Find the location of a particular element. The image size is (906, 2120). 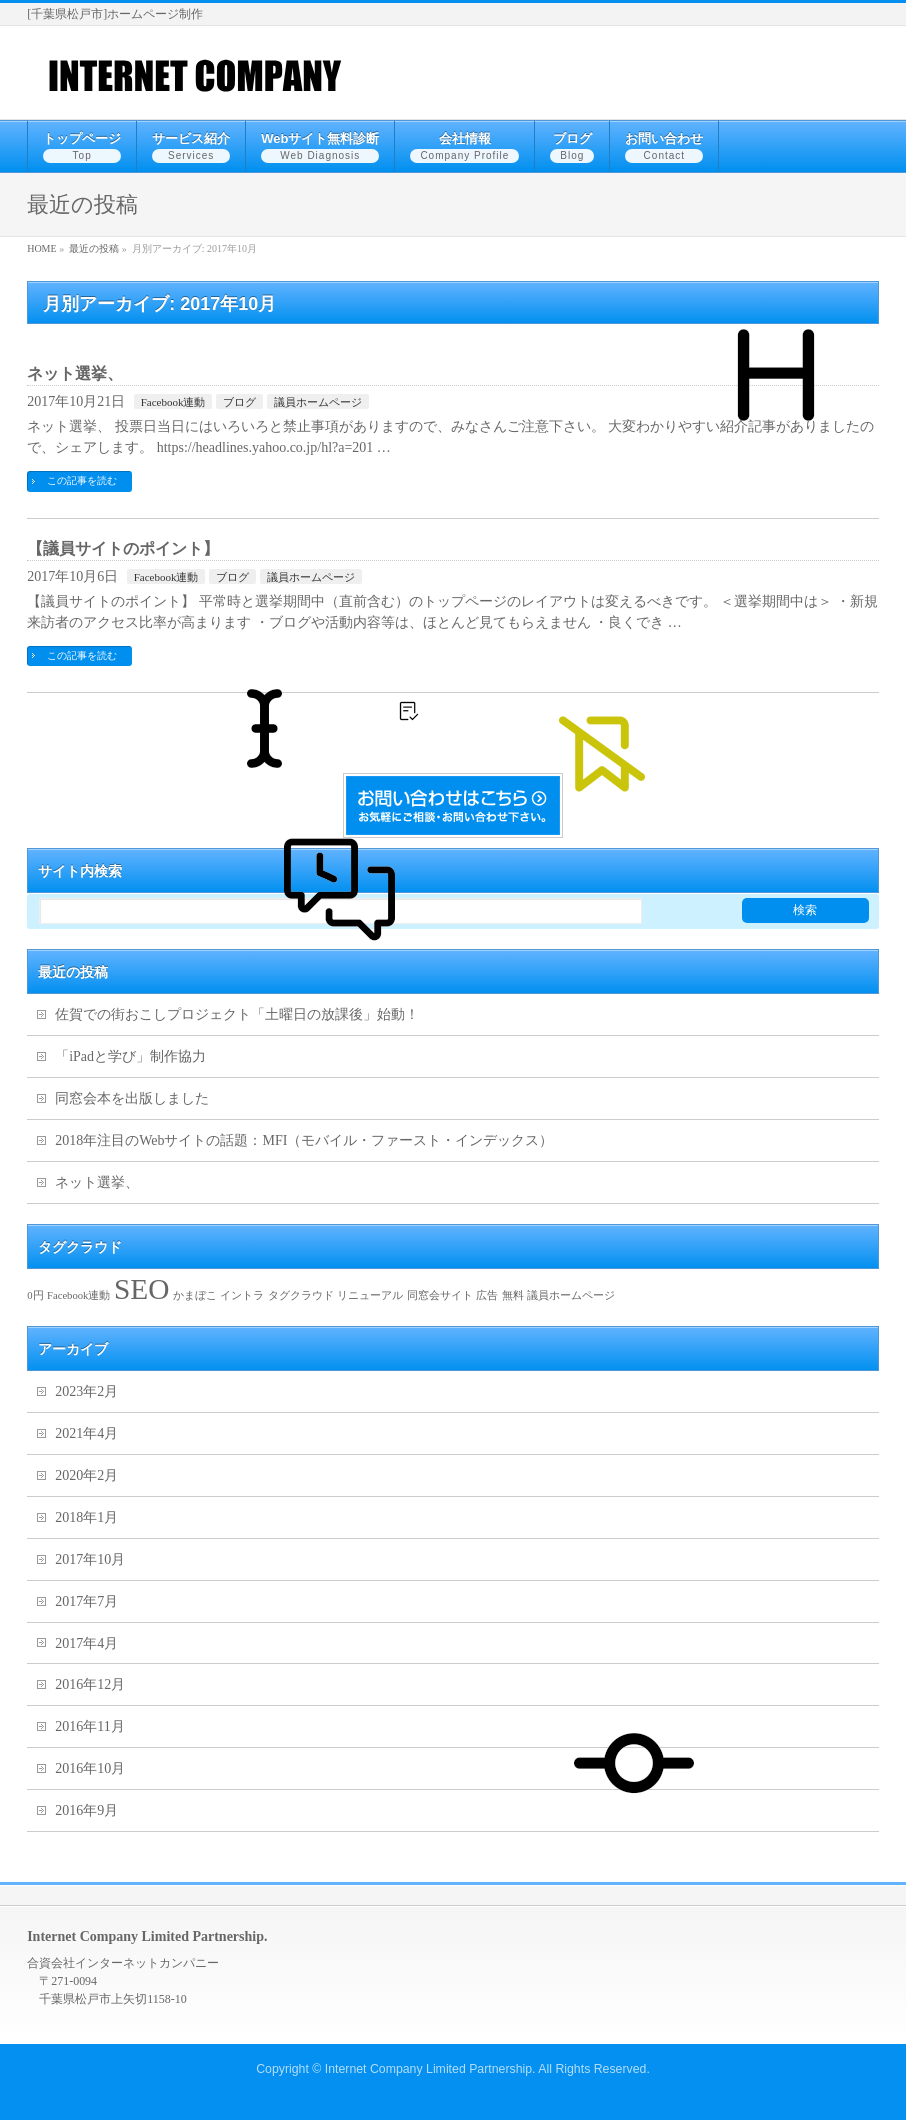

remove bookmark from saved items is located at coordinates (602, 754).